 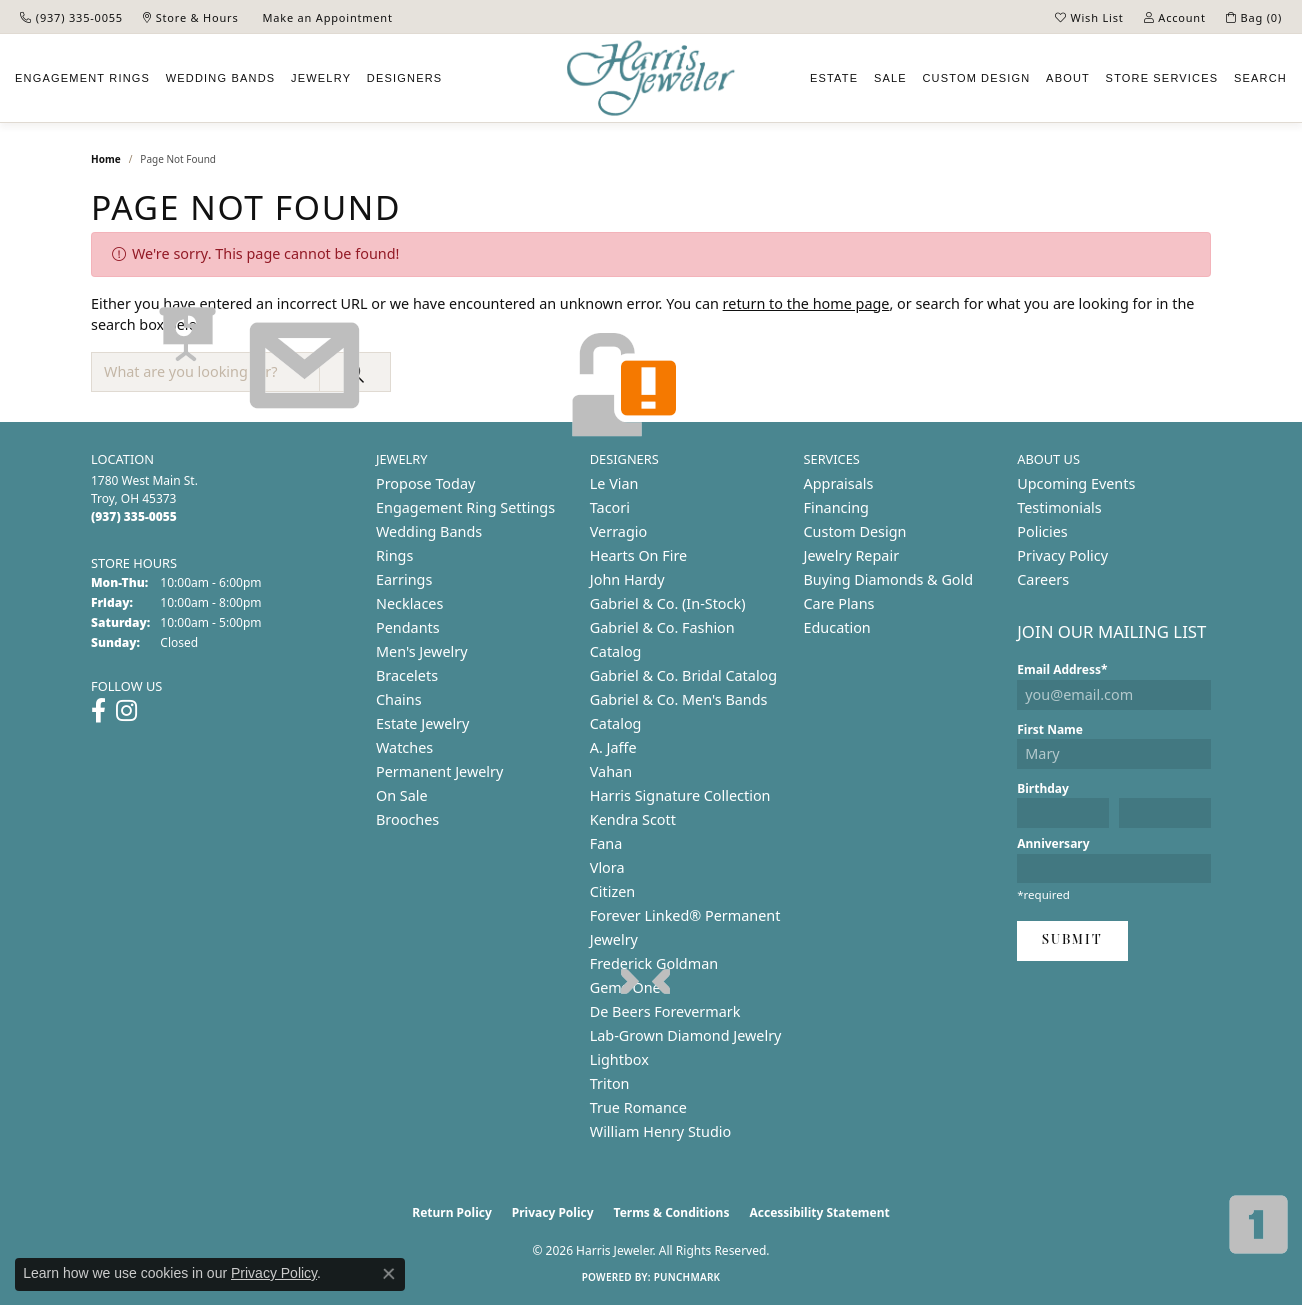 I want to click on select content between two points, so click(x=645, y=981).